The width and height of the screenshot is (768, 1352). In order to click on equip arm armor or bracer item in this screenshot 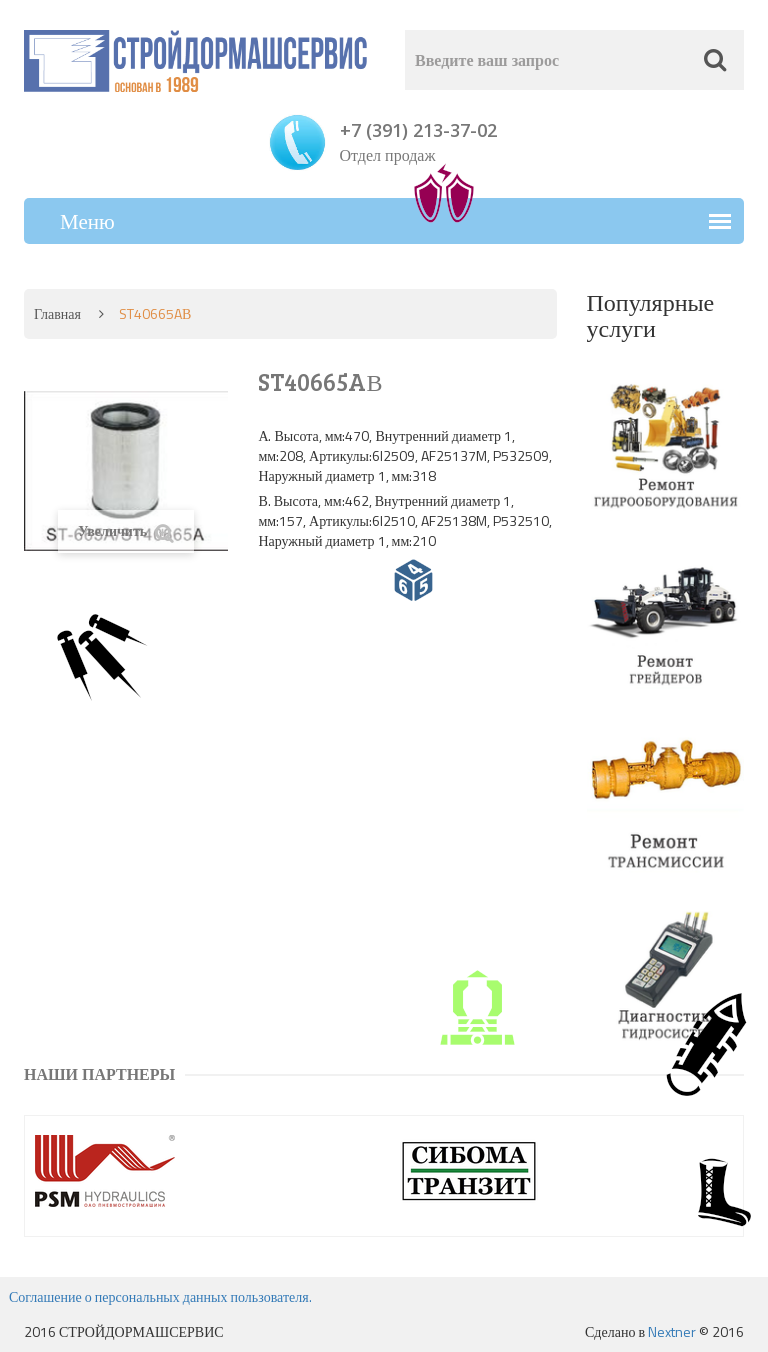, I will do `click(706, 1044)`.